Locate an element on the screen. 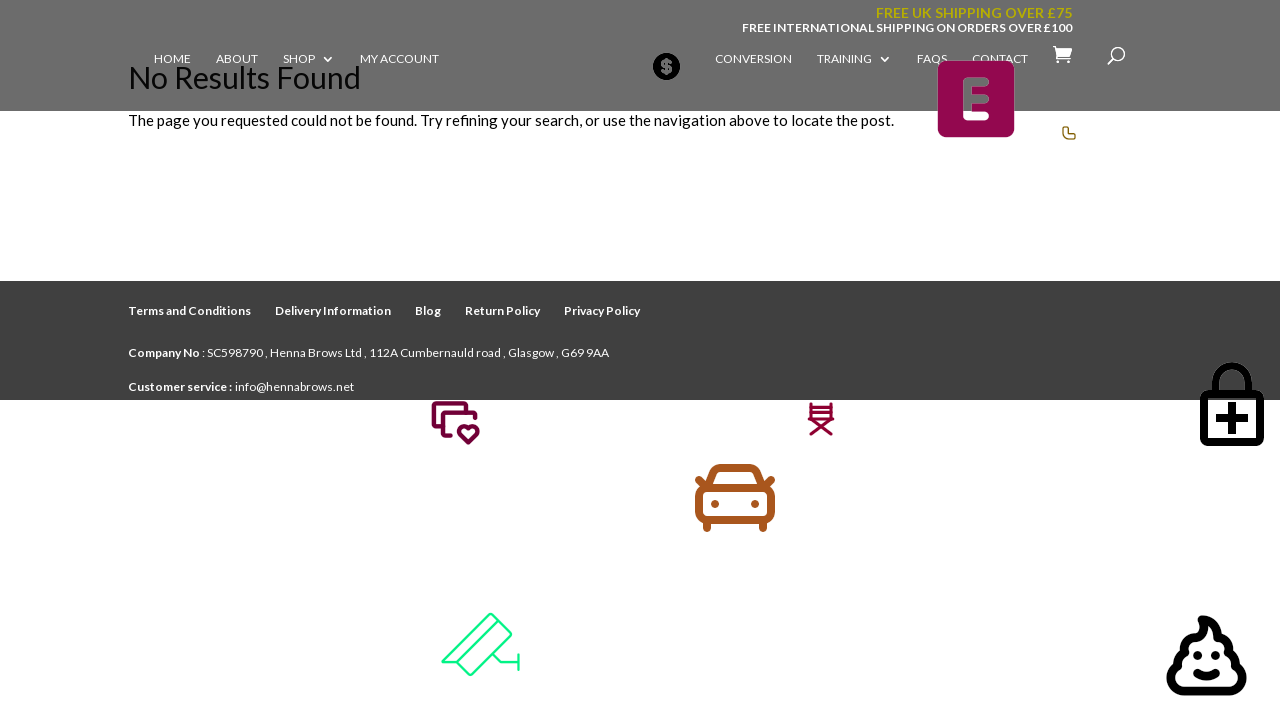 The height and width of the screenshot is (720, 1280). view your account balance is located at coordinates (666, 66).